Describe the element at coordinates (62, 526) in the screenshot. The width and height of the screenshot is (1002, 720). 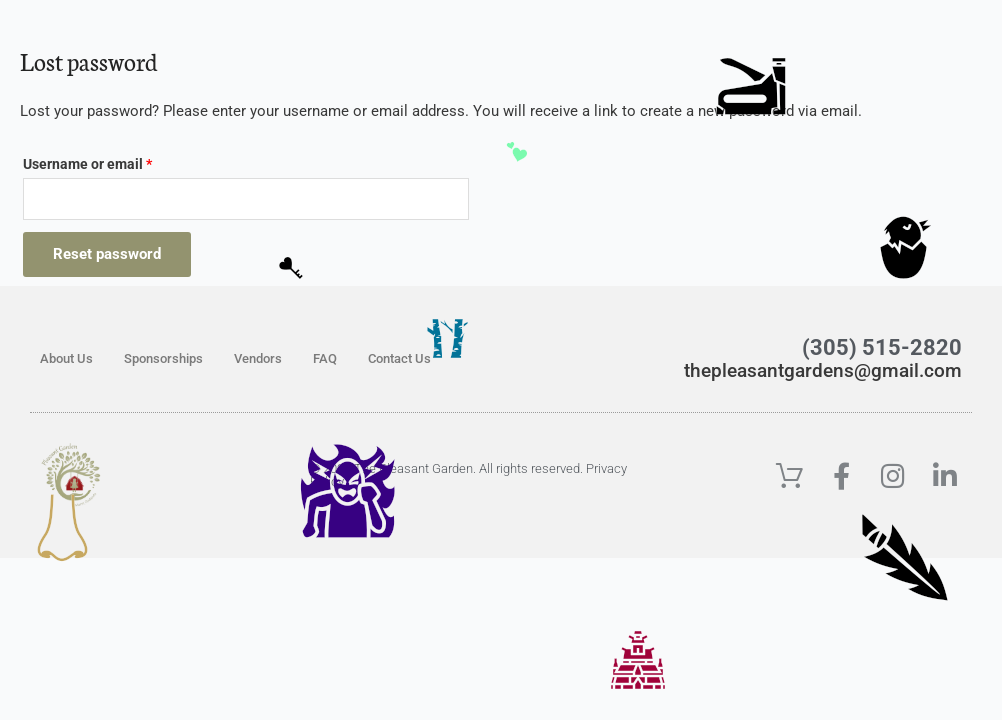
I see `access nose or smell-related settings` at that location.